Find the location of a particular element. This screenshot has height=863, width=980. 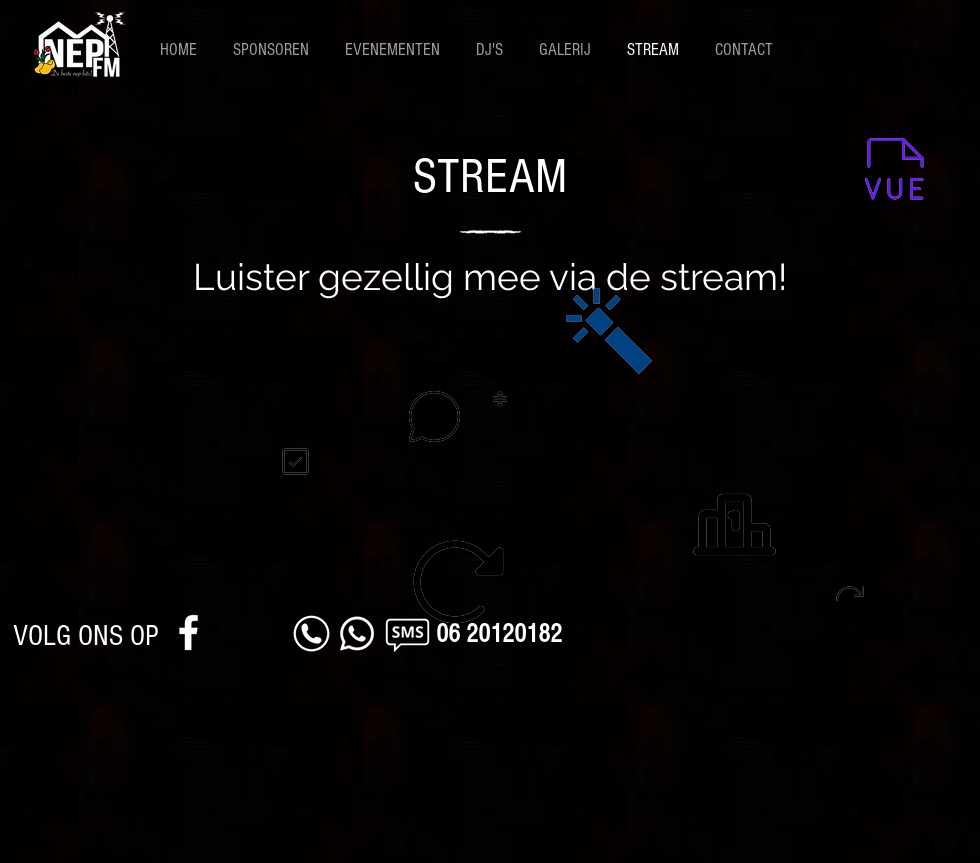

apply auto-enhance or magic adjustments is located at coordinates (609, 331).